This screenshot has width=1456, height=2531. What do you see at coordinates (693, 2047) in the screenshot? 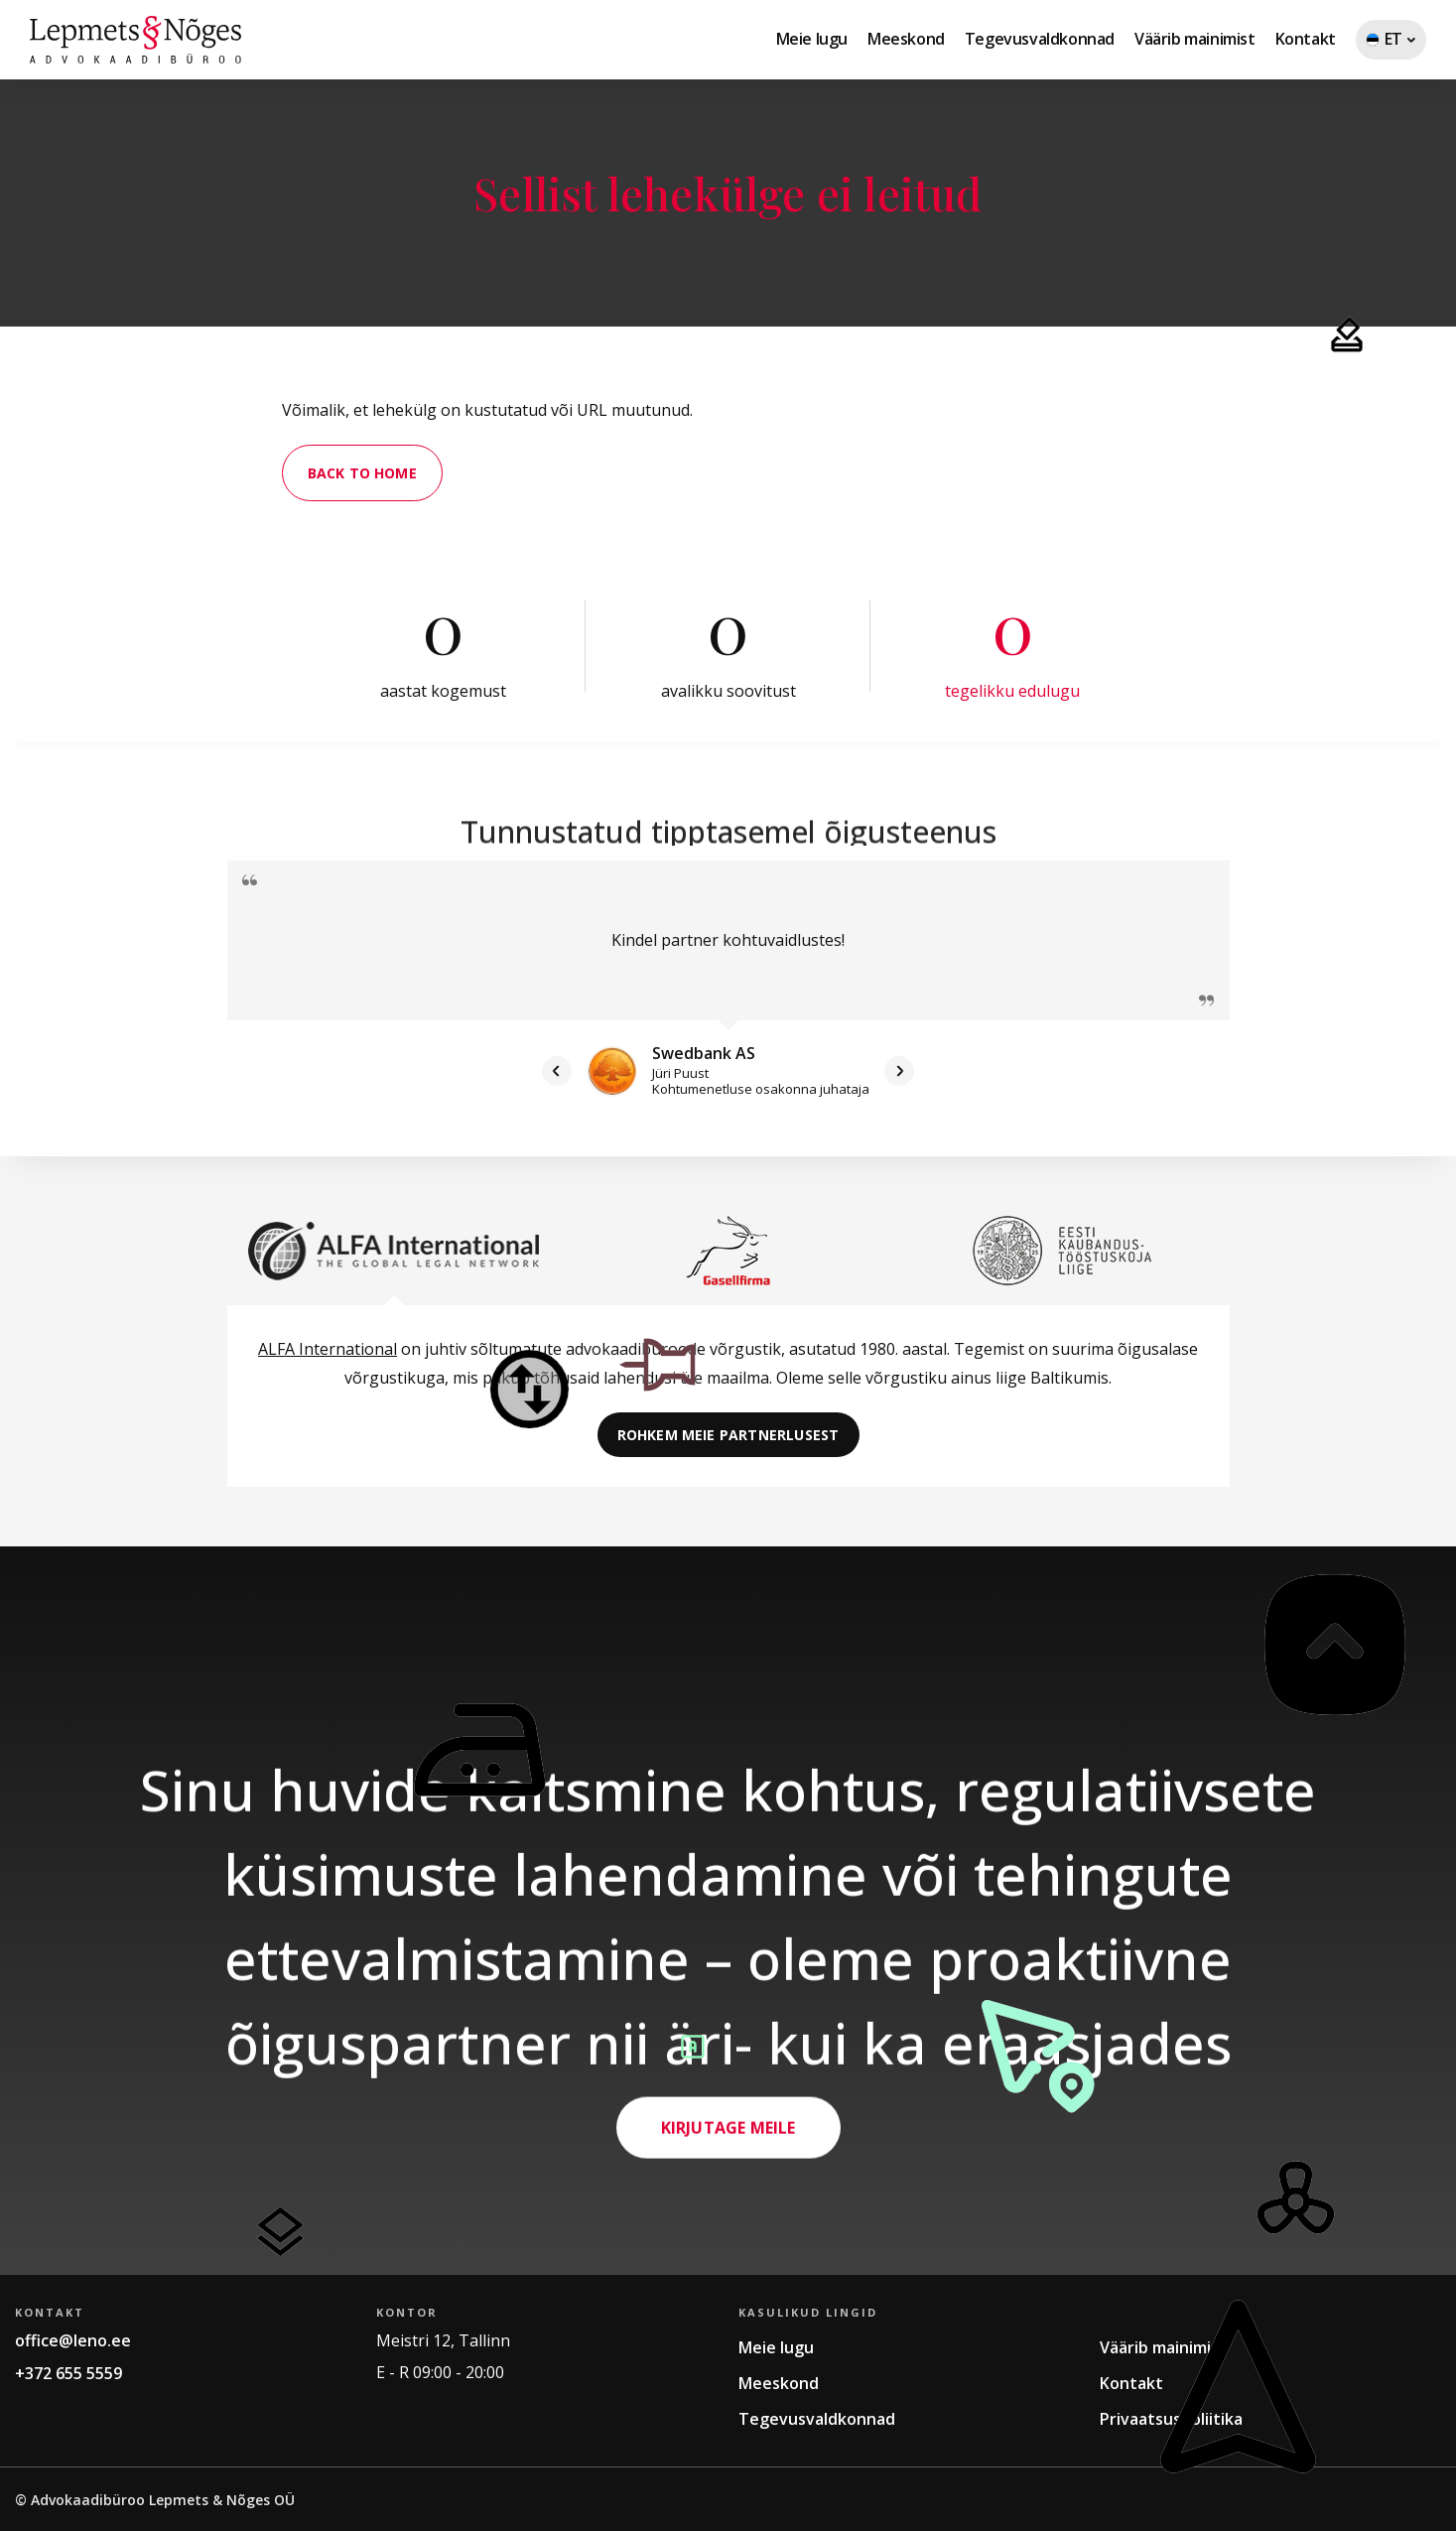
I see `select text formatting option A` at bounding box center [693, 2047].